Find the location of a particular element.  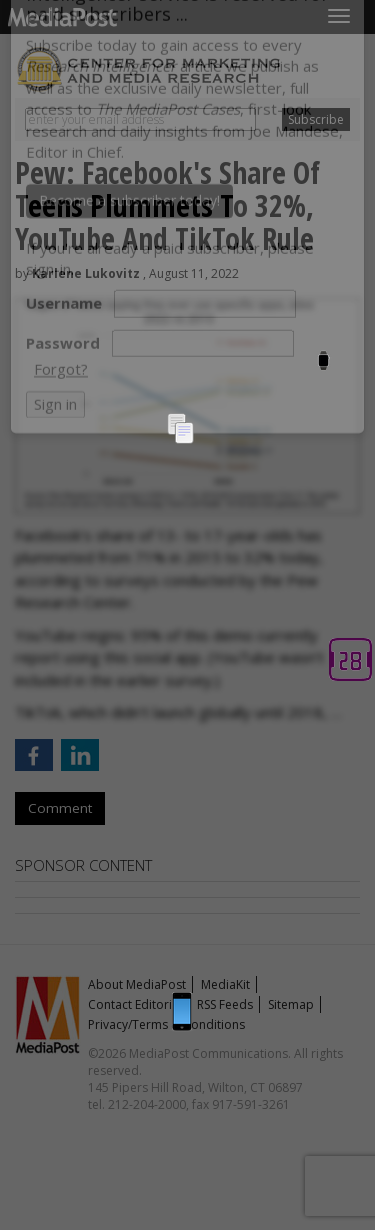

manage your connected Apple Watch SE is located at coordinates (323, 360).